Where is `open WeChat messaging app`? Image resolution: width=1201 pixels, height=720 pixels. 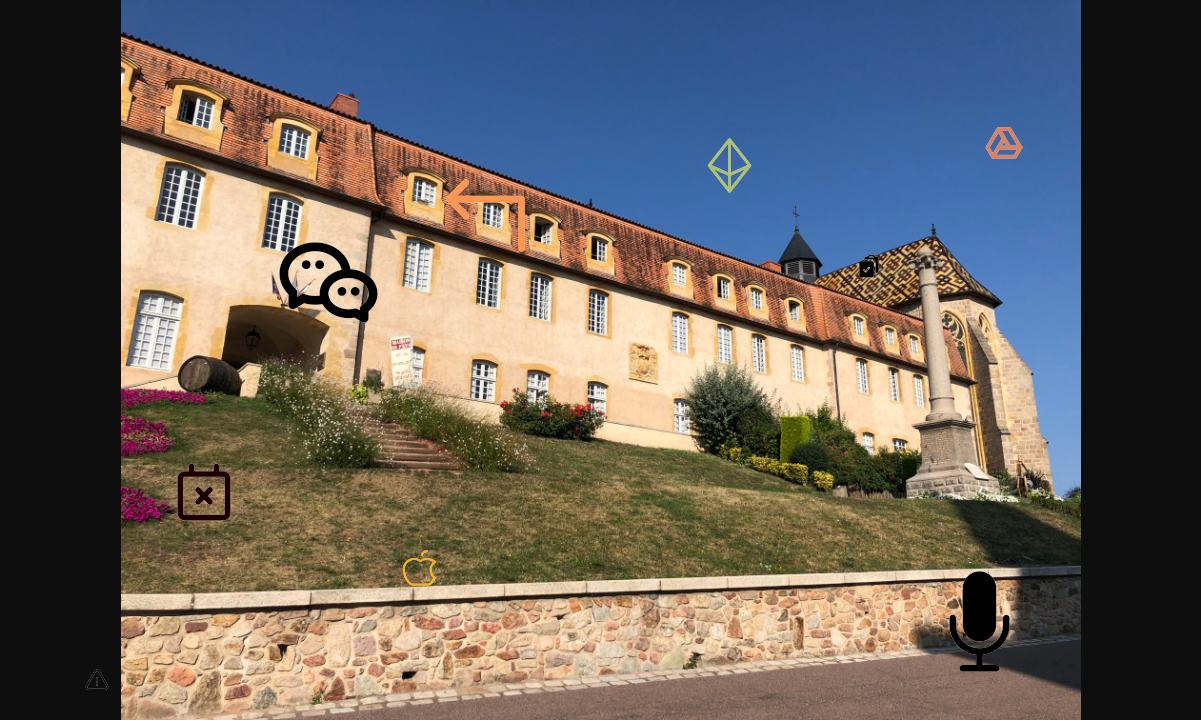 open WeChat messaging app is located at coordinates (328, 282).